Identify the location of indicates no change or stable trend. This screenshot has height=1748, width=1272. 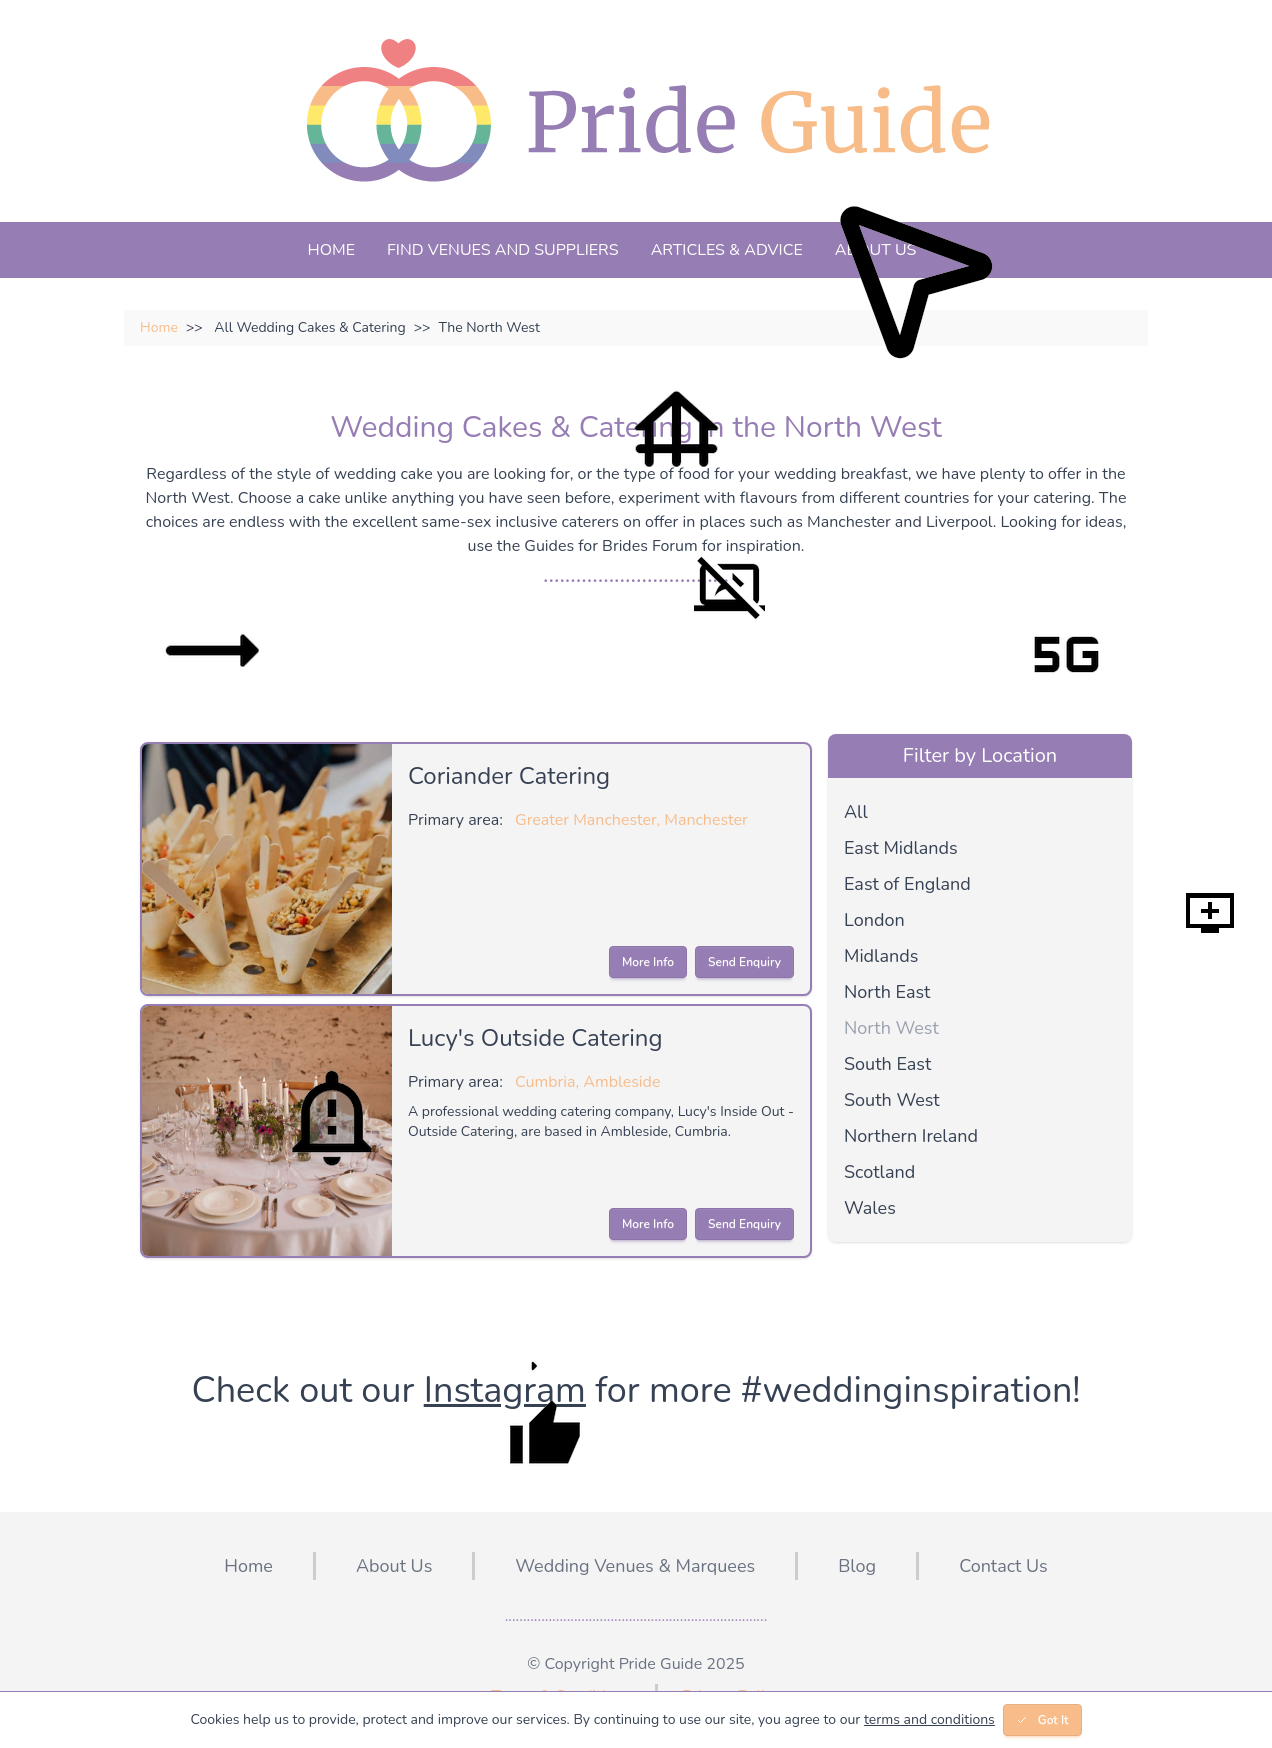
(210, 650).